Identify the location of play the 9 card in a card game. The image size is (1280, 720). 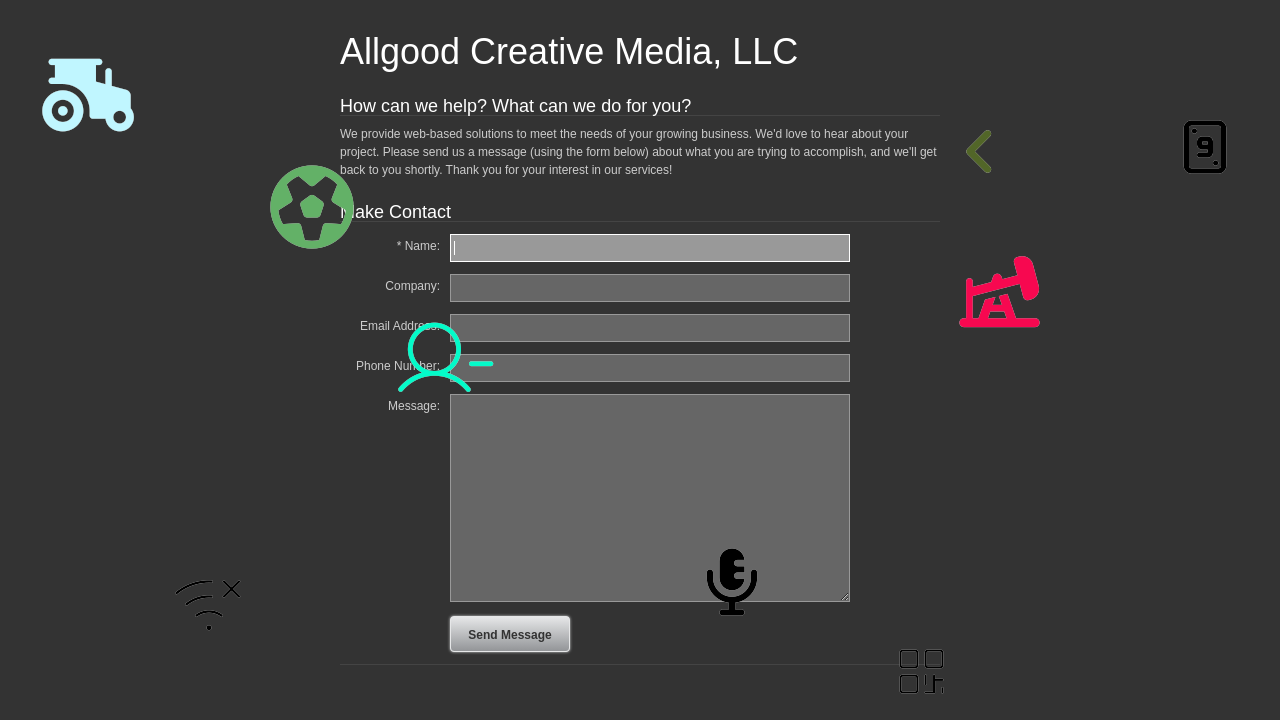
(1205, 147).